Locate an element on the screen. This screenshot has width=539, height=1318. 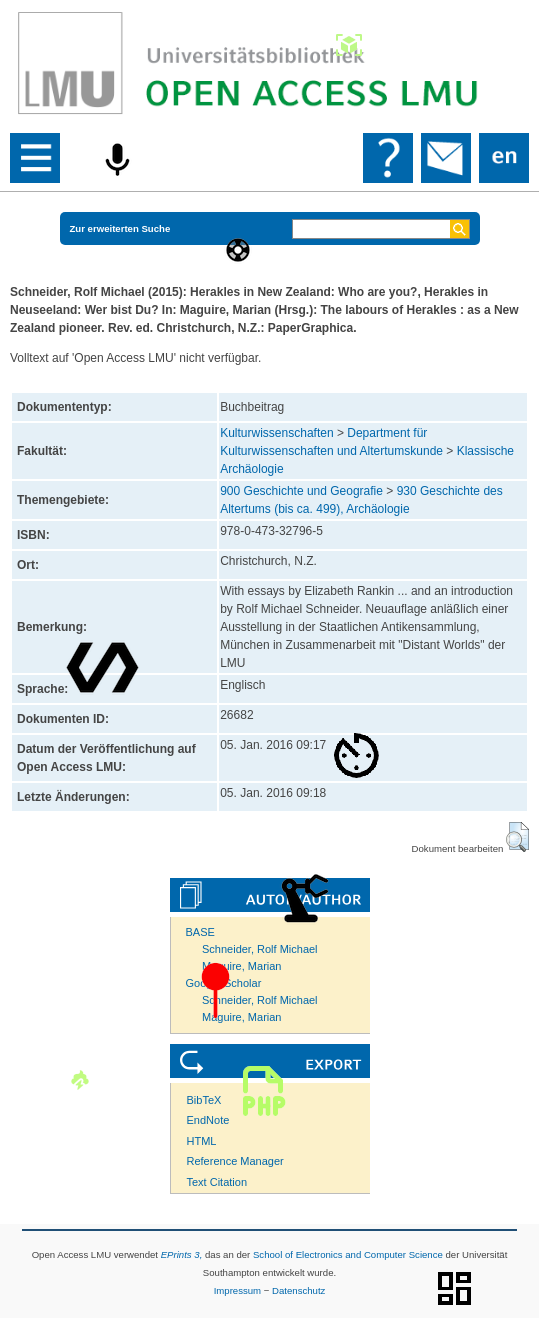
access the main dashboard is located at coordinates (454, 1288).